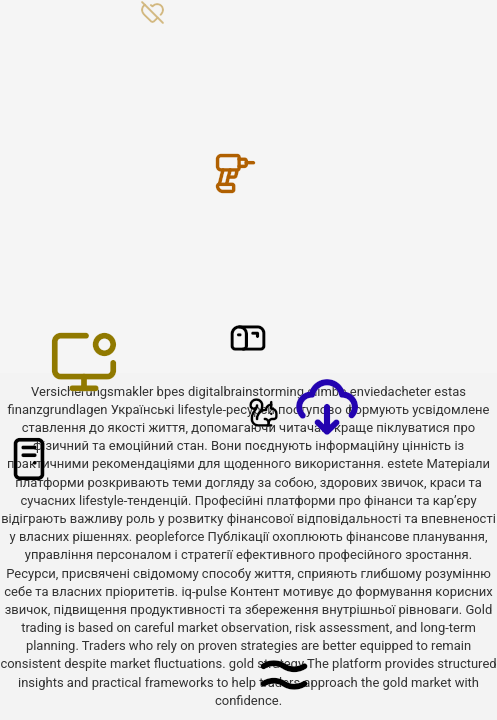 This screenshot has height=720, width=497. I want to click on remove from favorites, so click(152, 12).